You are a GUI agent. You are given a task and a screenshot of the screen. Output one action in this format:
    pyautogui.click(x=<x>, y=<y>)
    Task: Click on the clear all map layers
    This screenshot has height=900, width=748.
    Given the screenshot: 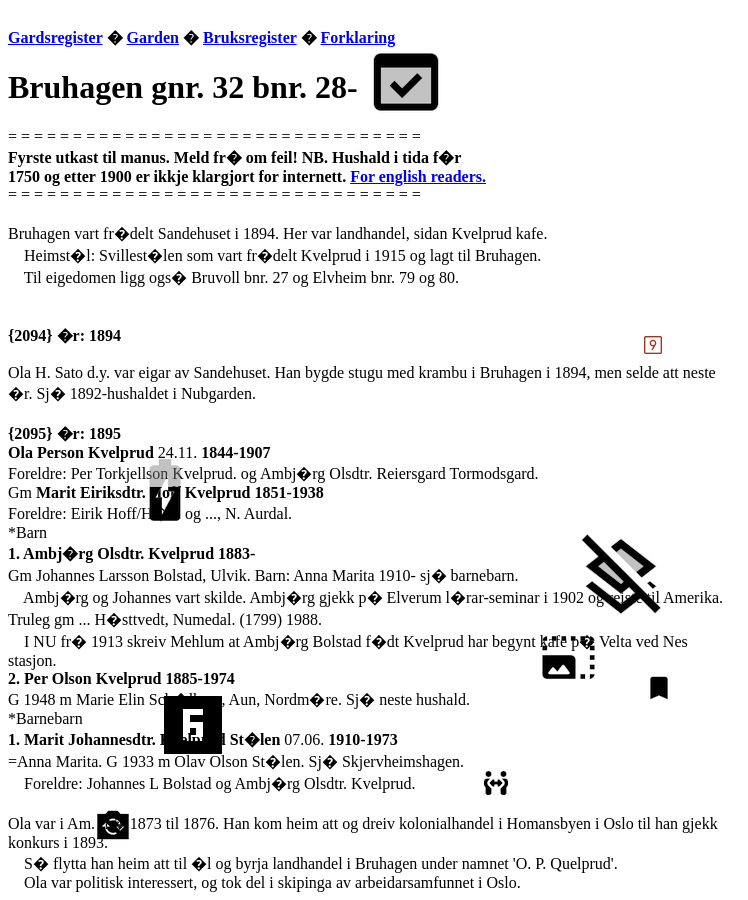 What is the action you would take?
    pyautogui.click(x=621, y=578)
    